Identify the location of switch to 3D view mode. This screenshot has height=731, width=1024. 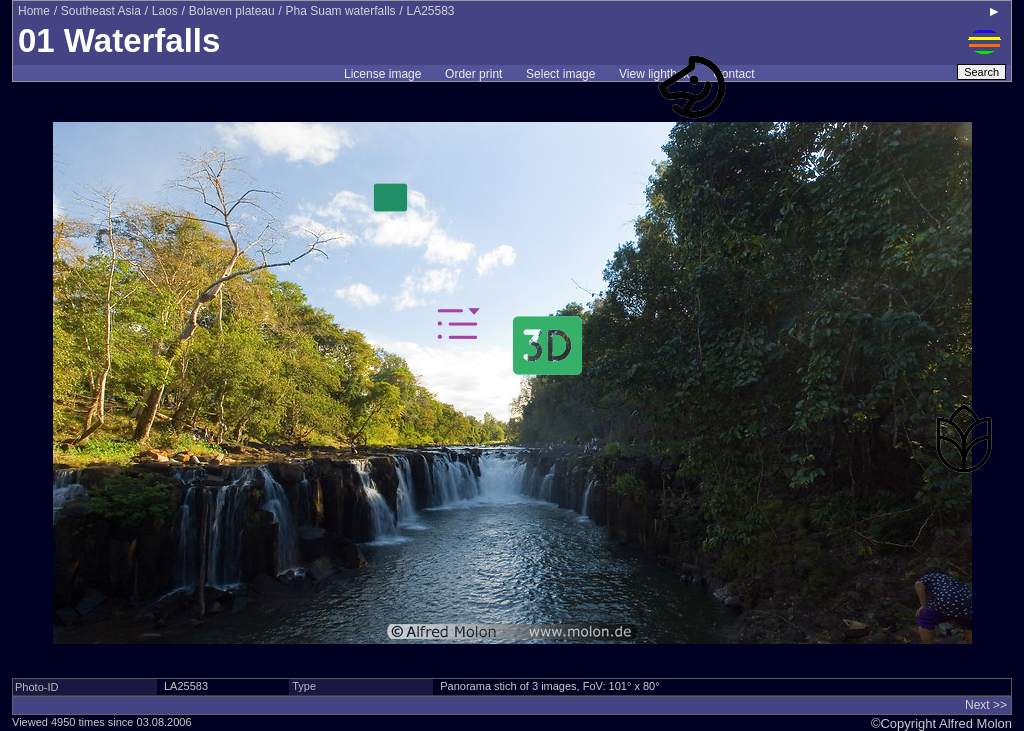
(547, 345).